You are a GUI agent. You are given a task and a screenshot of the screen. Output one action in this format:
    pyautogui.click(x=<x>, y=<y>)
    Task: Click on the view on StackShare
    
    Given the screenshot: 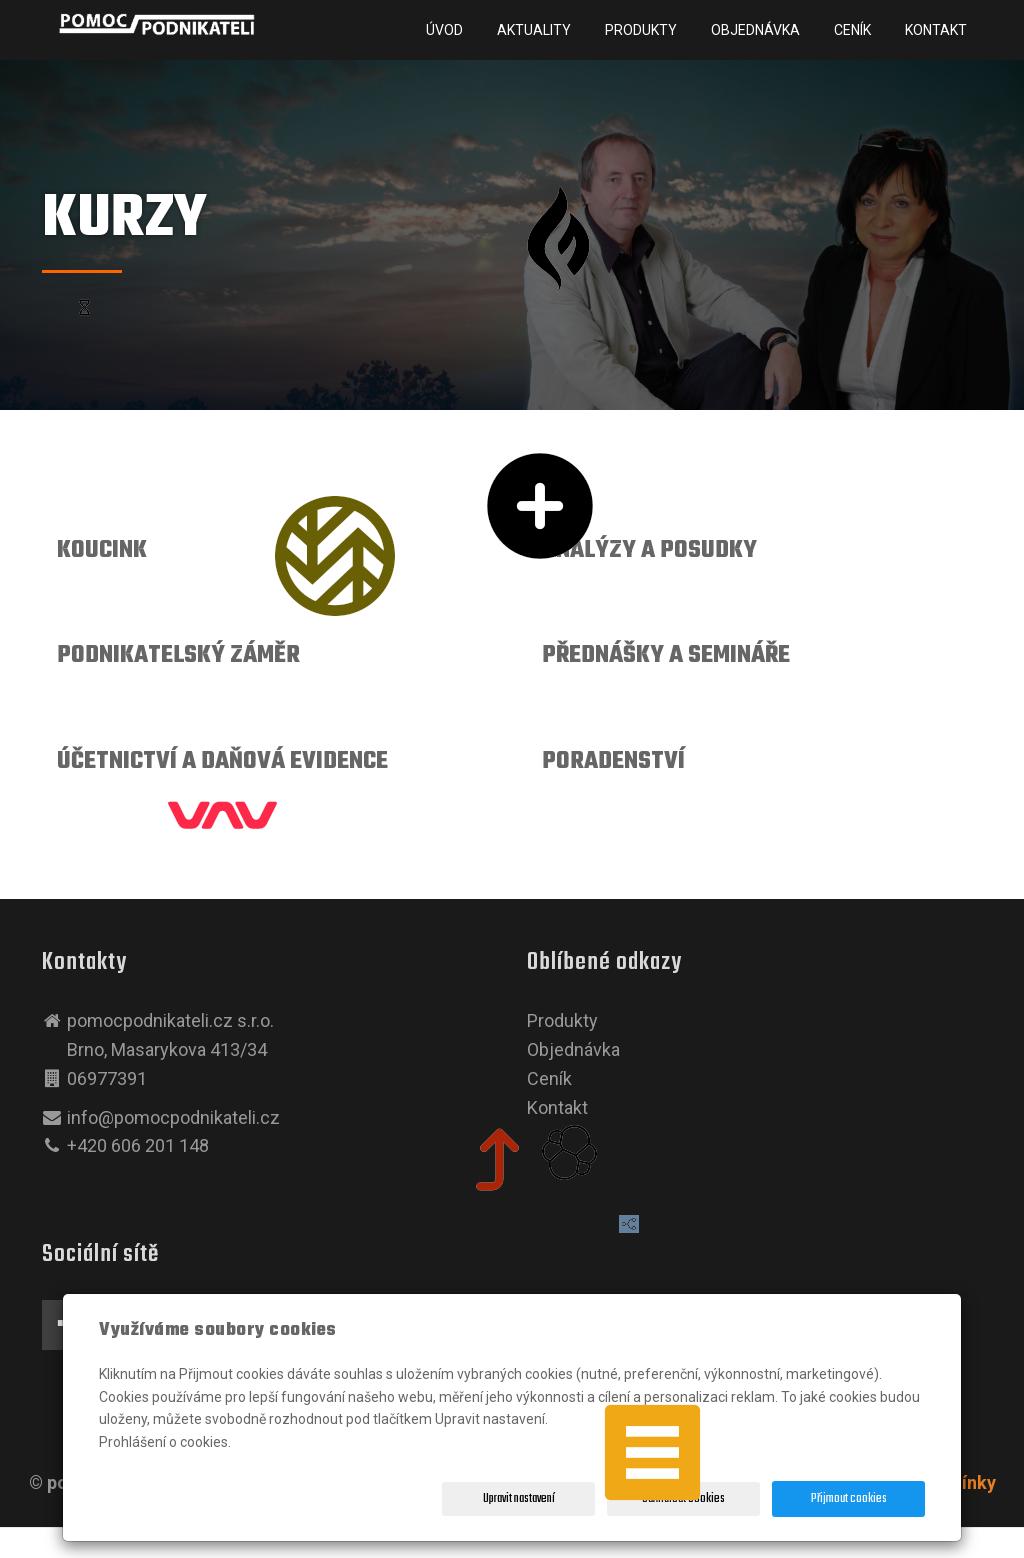 What is the action you would take?
    pyautogui.click(x=629, y=1224)
    